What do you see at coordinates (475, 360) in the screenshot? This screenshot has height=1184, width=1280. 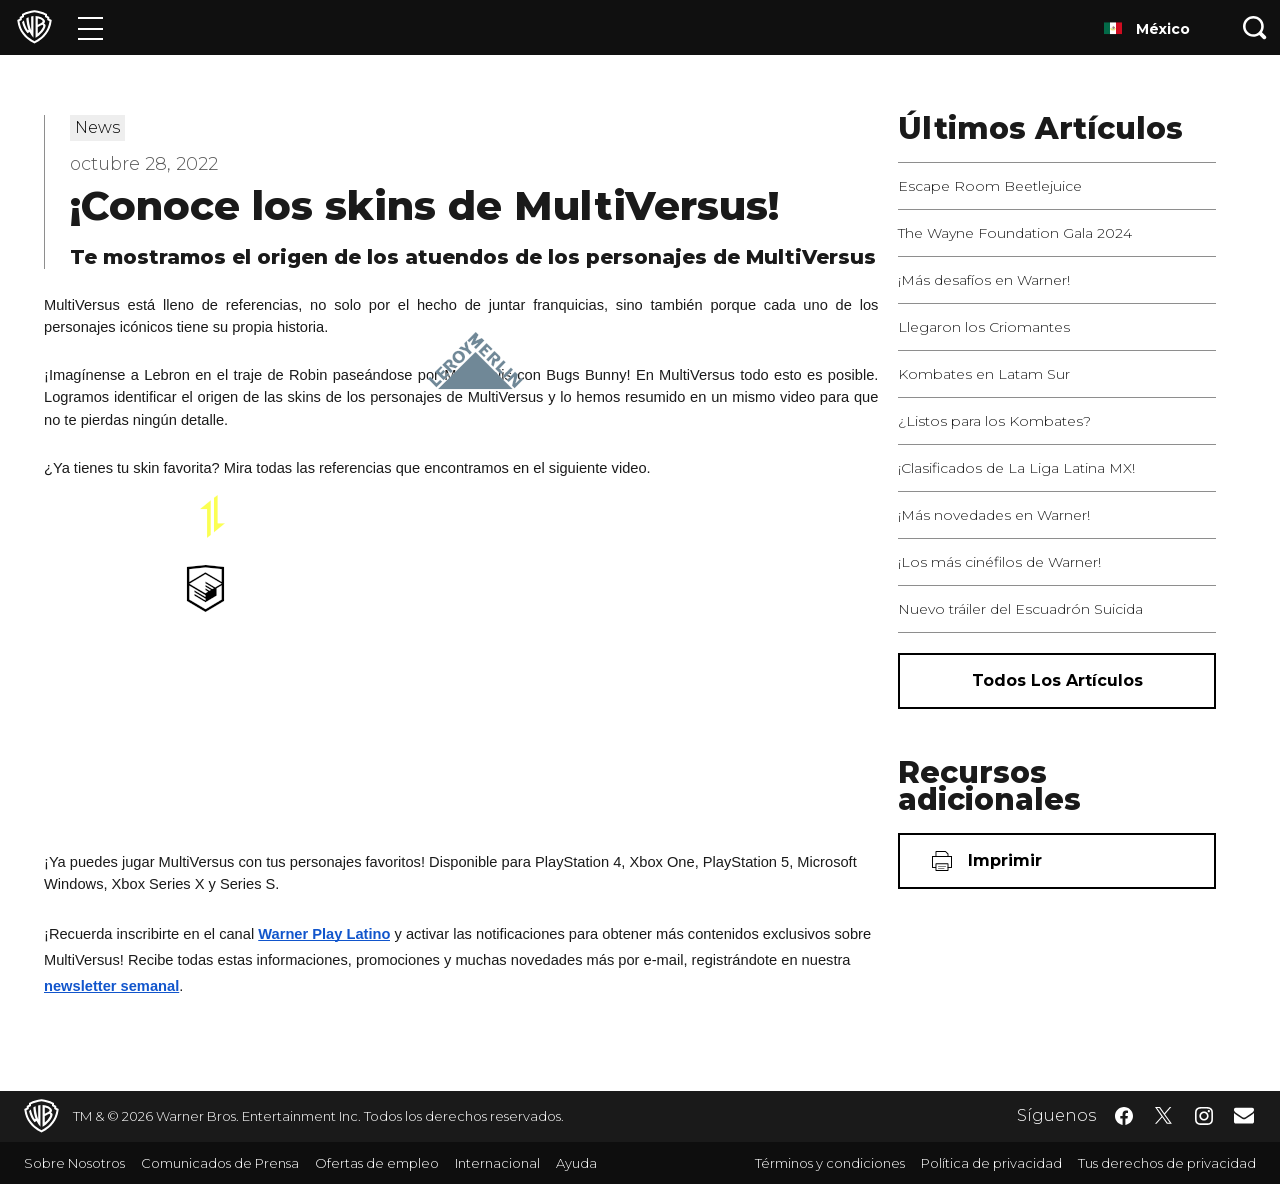 I see `visit the Leroy Merlin website or app` at bounding box center [475, 360].